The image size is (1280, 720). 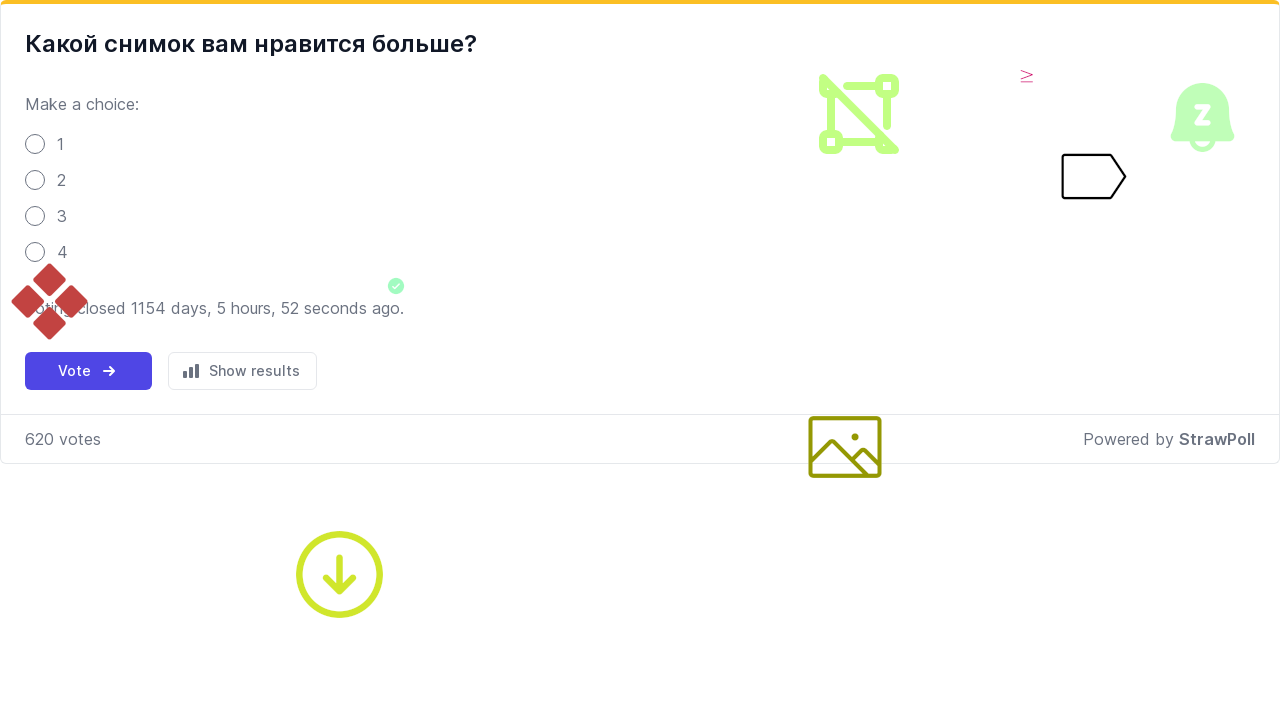 What do you see at coordinates (1091, 176) in the screenshot?
I see `add a tag or label to an item` at bounding box center [1091, 176].